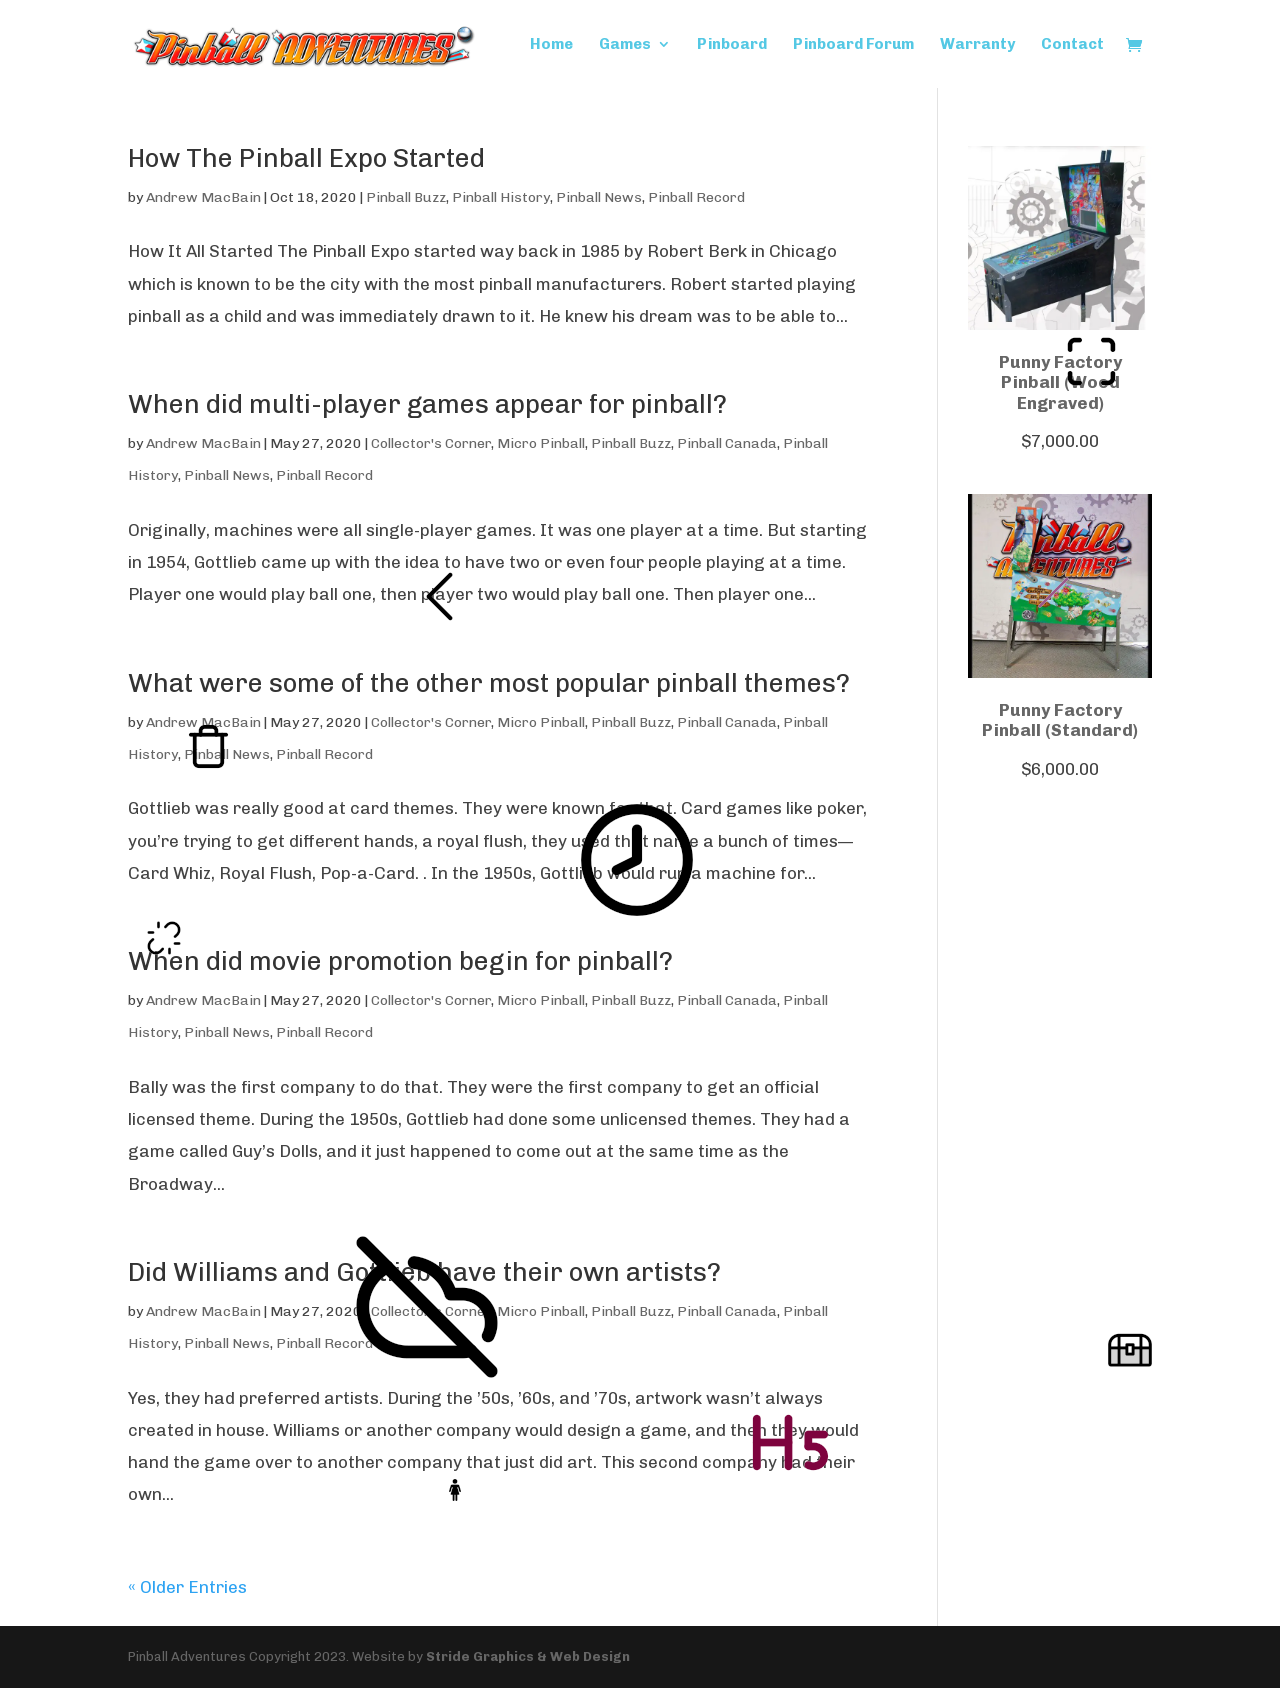 This screenshot has height=1688, width=1280. I want to click on unlink or disconnect a shared resource, so click(164, 938).